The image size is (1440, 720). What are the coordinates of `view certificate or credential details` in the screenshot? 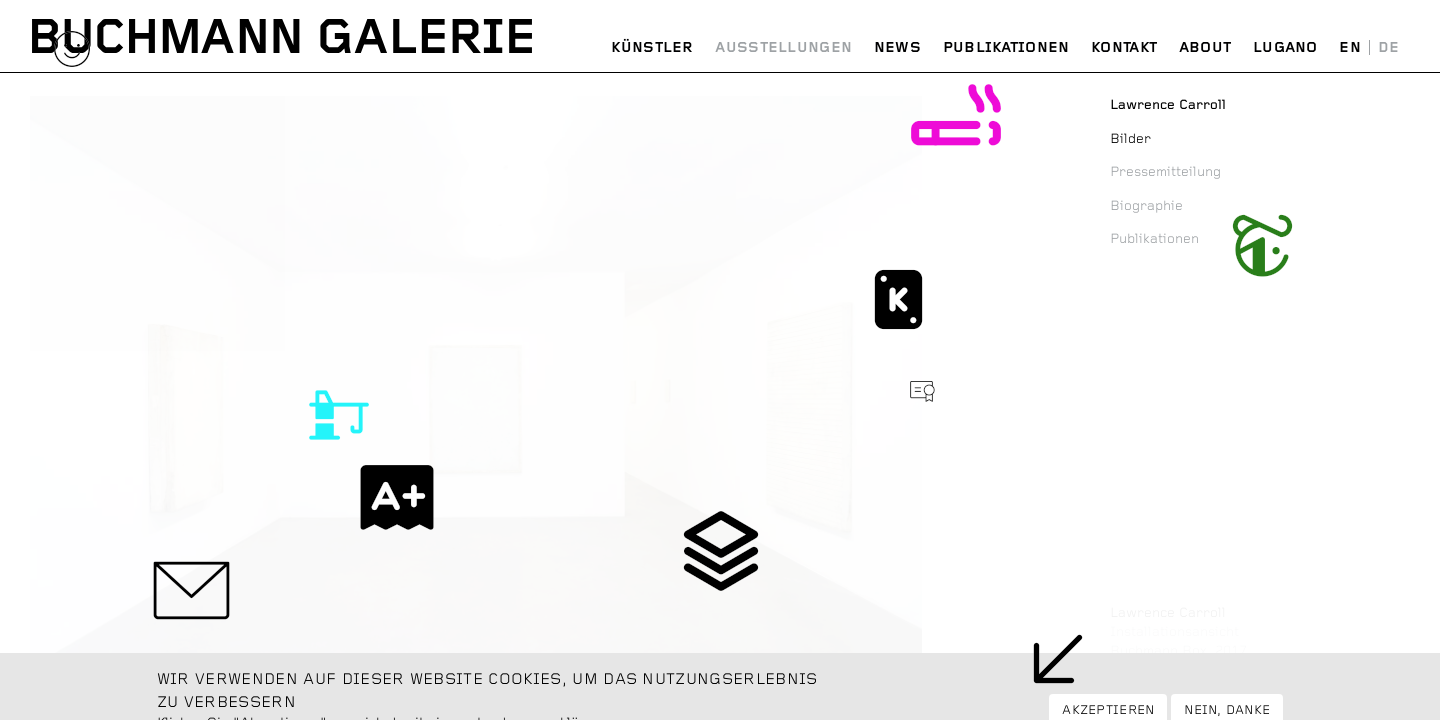 It's located at (921, 390).